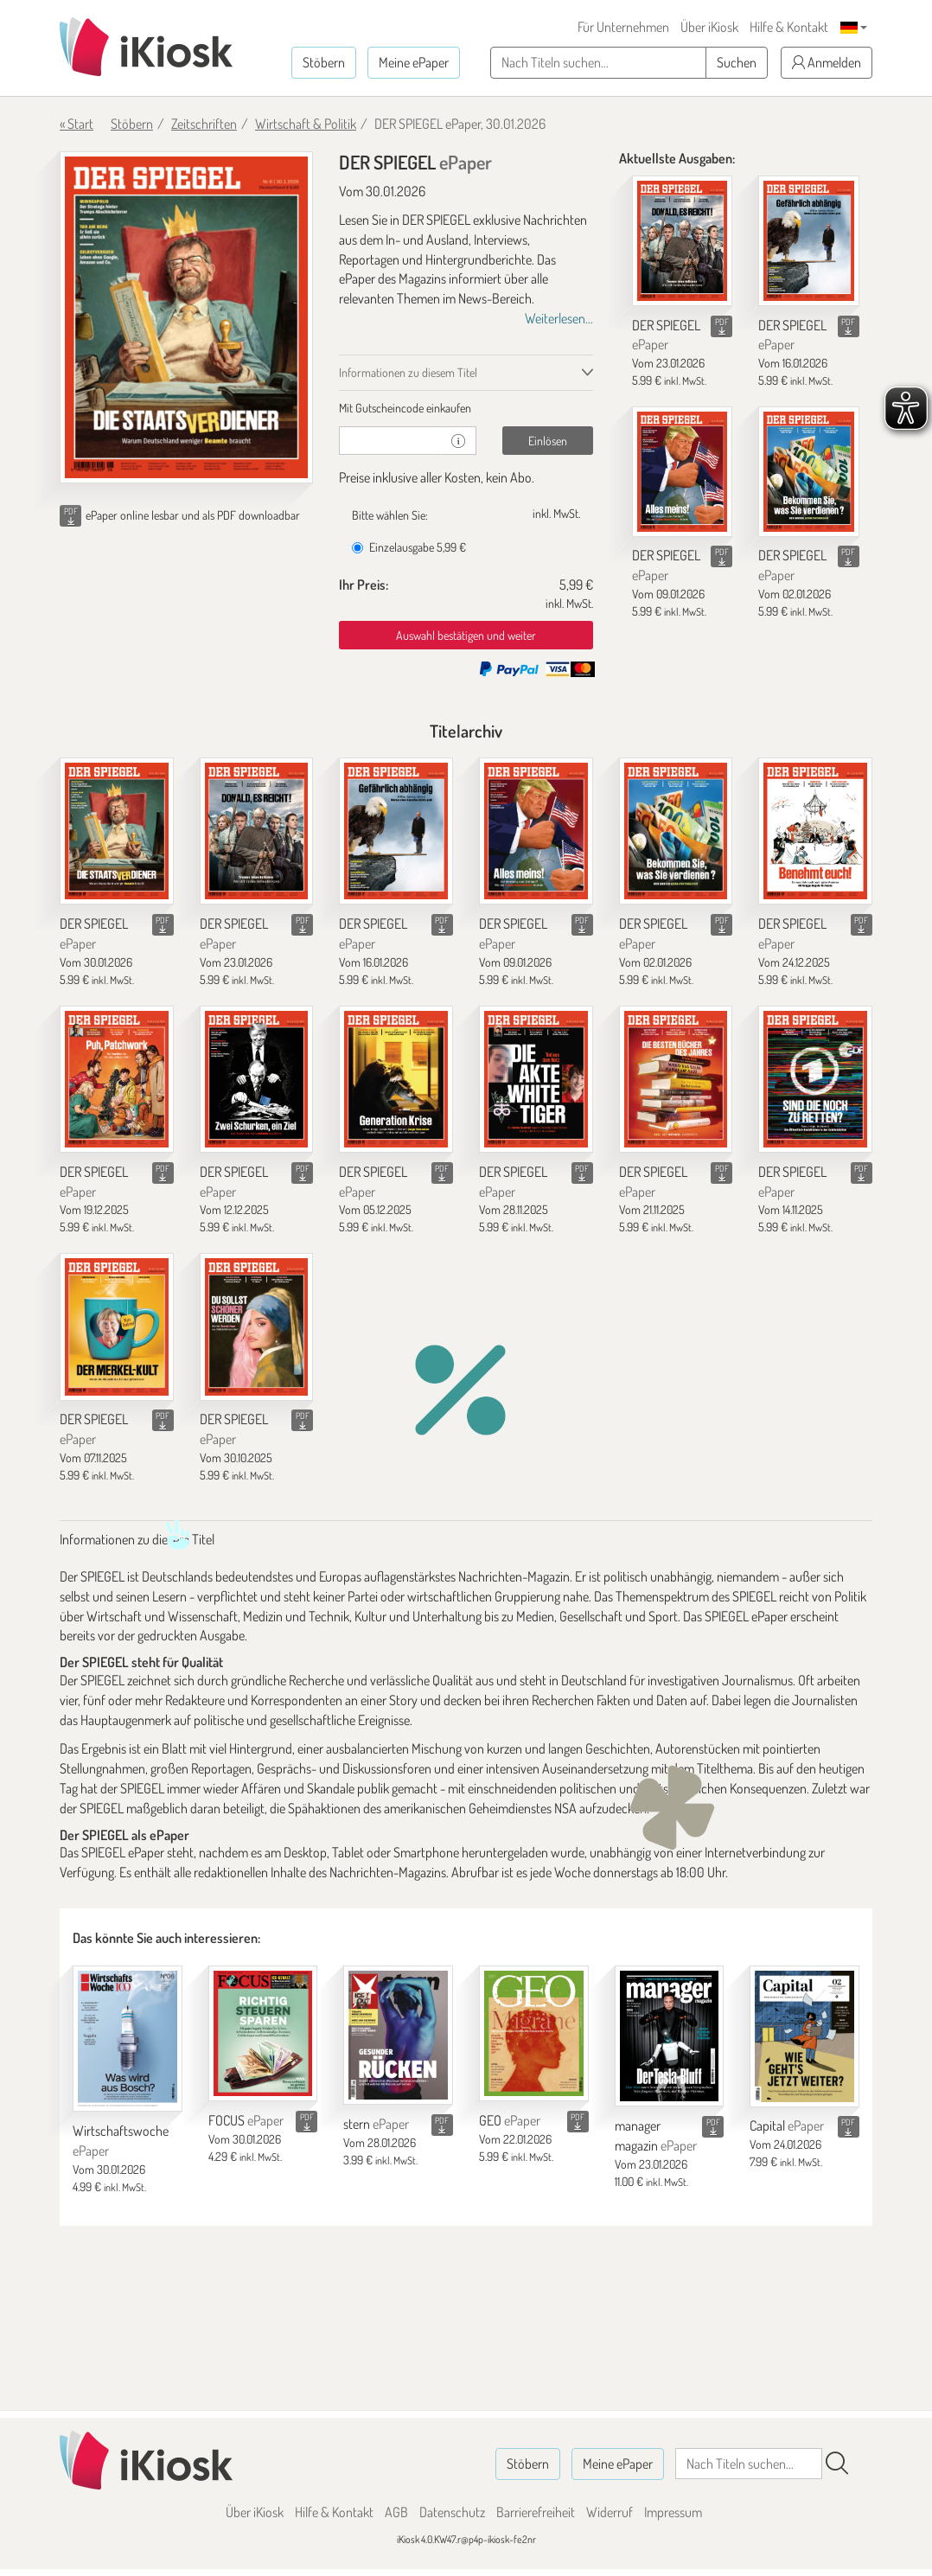 The height and width of the screenshot is (2576, 932). Describe the element at coordinates (178, 1534) in the screenshot. I see `peace sign or victory gesture emoji` at that location.